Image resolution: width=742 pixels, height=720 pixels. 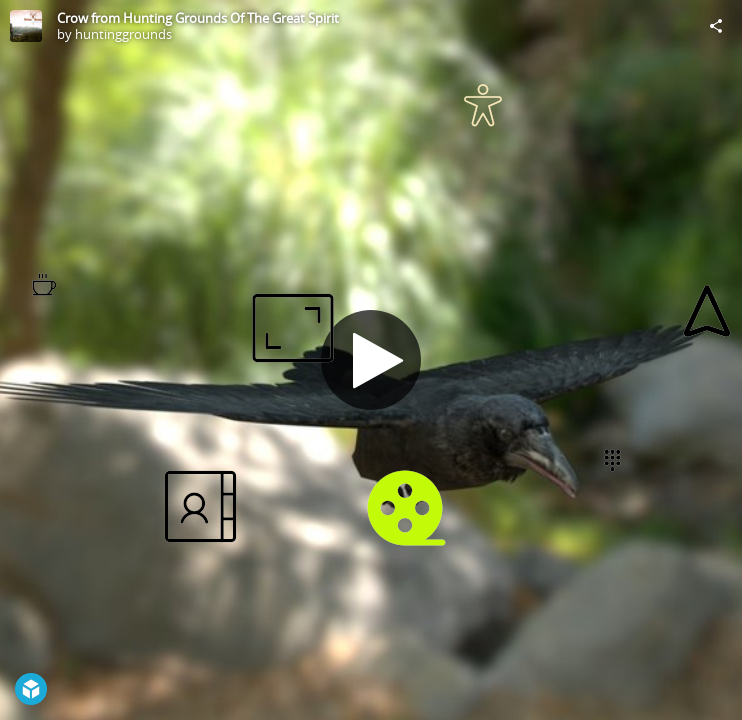 What do you see at coordinates (293, 328) in the screenshot?
I see `enter fullscreen mode` at bounding box center [293, 328].